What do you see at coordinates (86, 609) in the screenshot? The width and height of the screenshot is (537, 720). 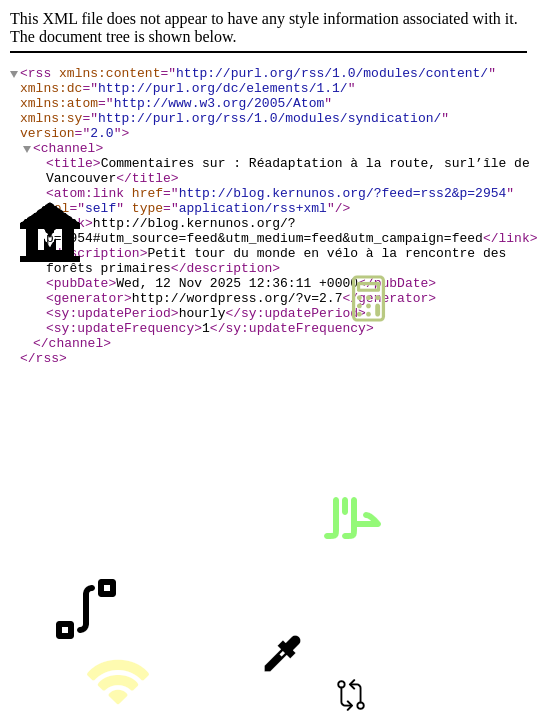 I see `view route between two points` at bounding box center [86, 609].